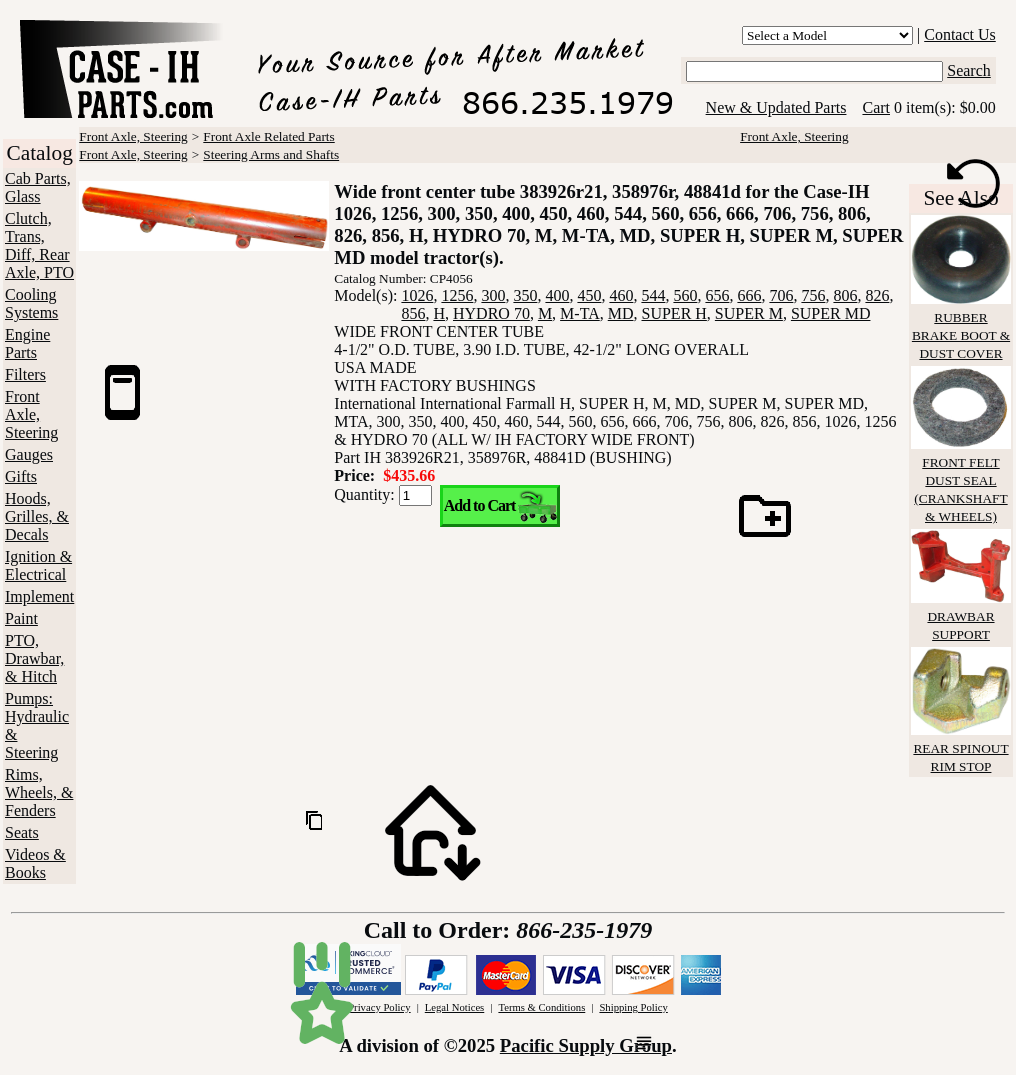 The height and width of the screenshot is (1075, 1016). What do you see at coordinates (765, 516) in the screenshot?
I see `create a new folder` at bounding box center [765, 516].